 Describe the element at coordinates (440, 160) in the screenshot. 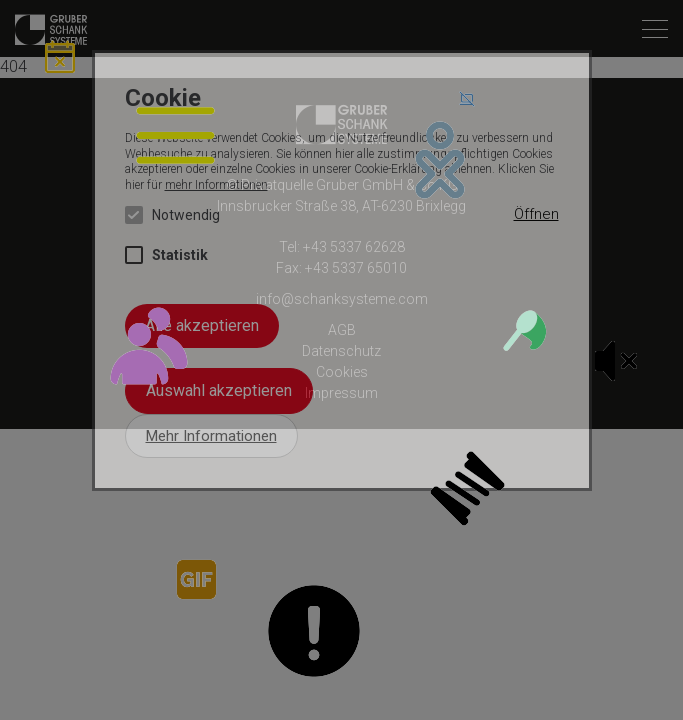

I see `open sugarizer learning platform` at that location.